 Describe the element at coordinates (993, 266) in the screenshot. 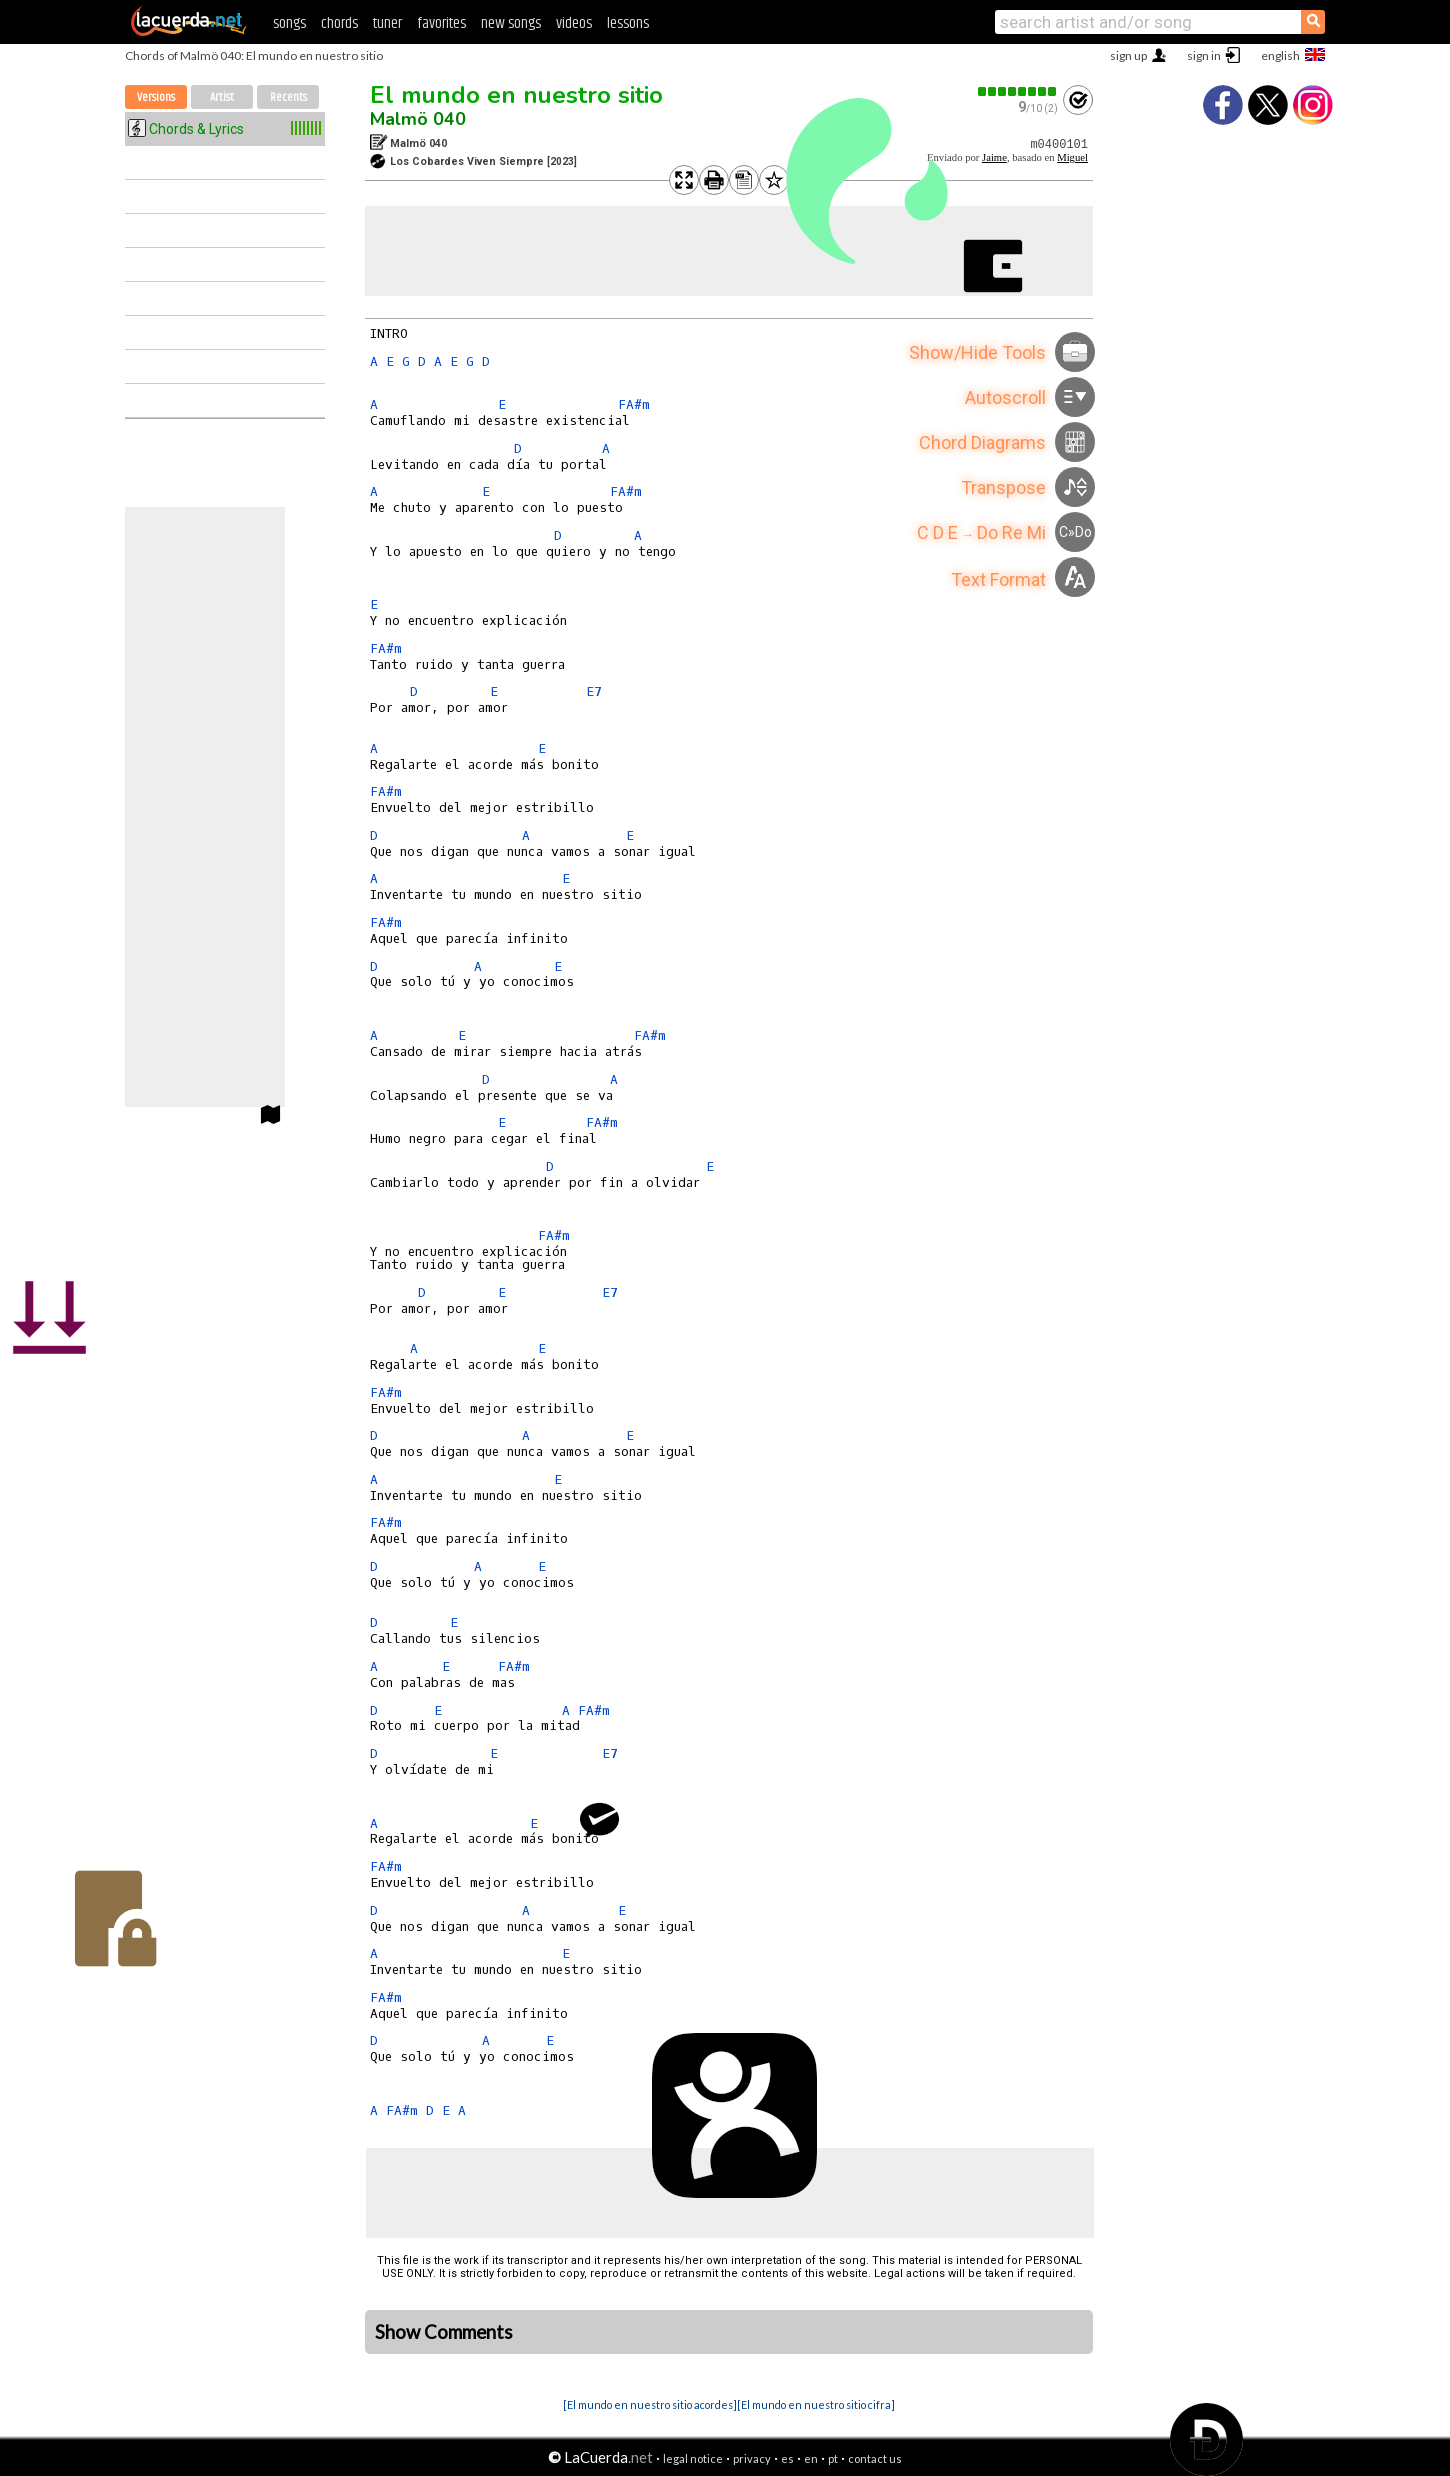

I see `access your wallet or payment methods` at that location.